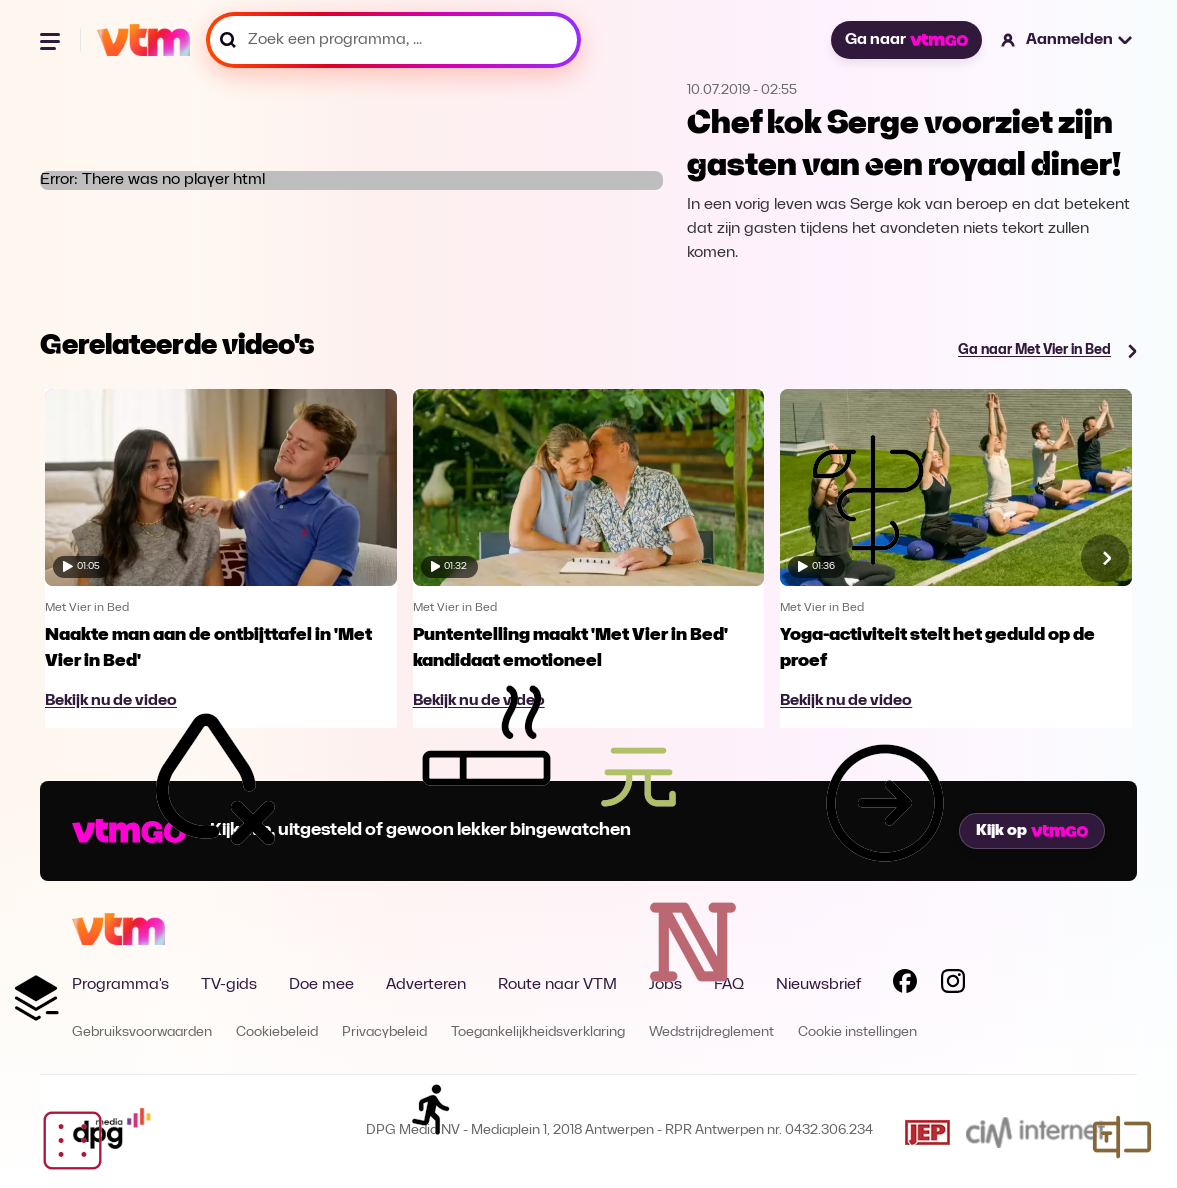 The height and width of the screenshot is (1188, 1177). Describe the element at coordinates (433, 1109) in the screenshot. I see `access walking or running directions` at that location.